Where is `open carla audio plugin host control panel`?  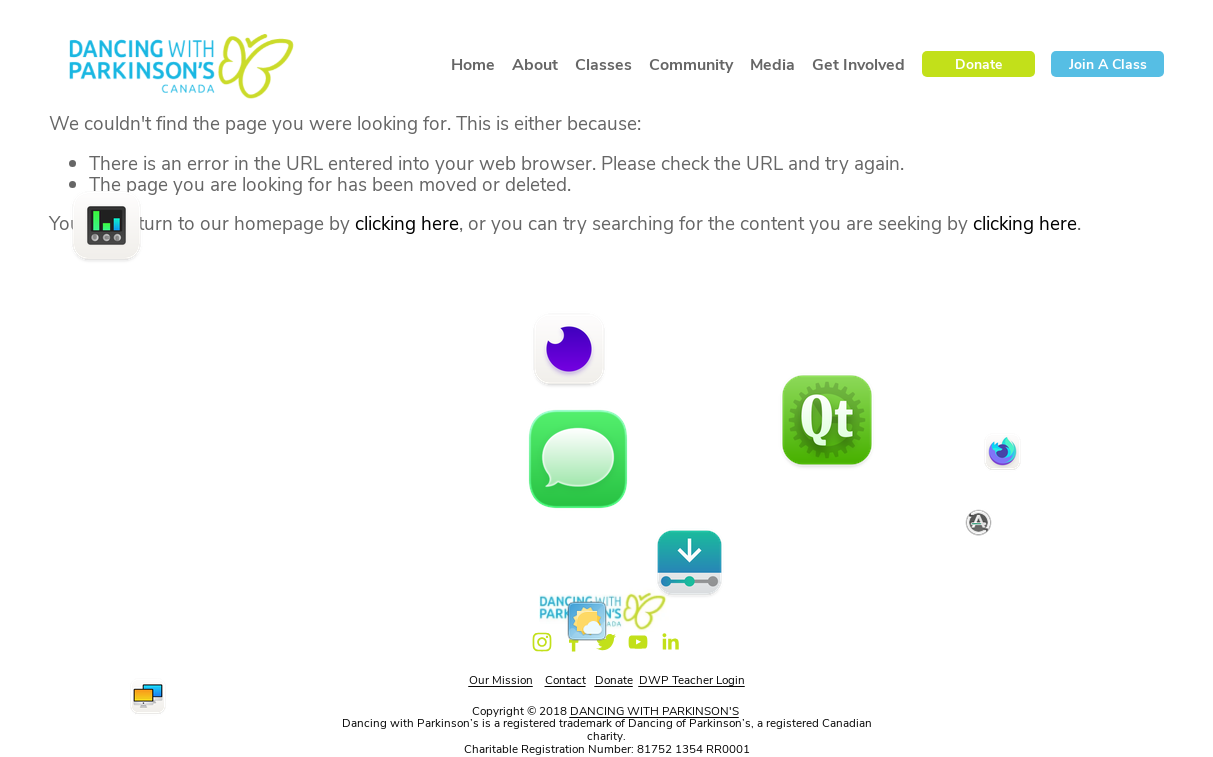
open carla audio plugin host control panel is located at coordinates (106, 225).